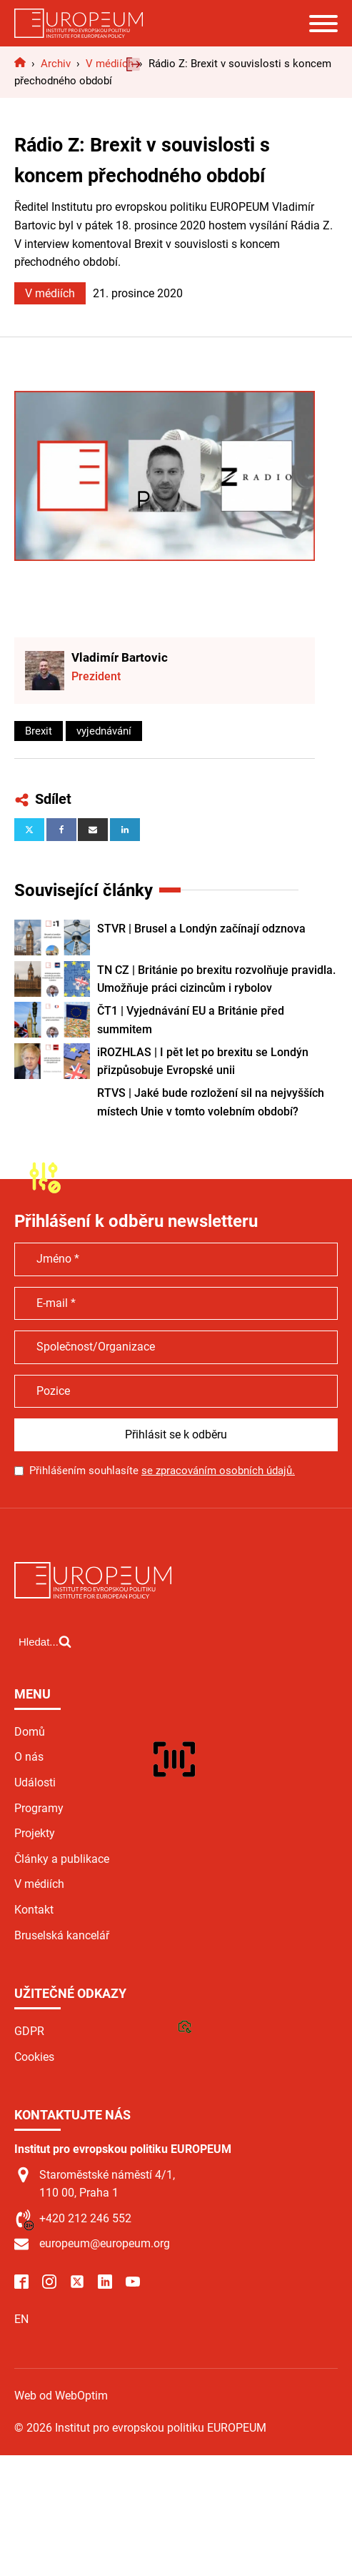 This screenshot has height=2576, width=352. What do you see at coordinates (174, 1759) in the screenshot?
I see `scan a barcode` at bounding box center [174, 1759].